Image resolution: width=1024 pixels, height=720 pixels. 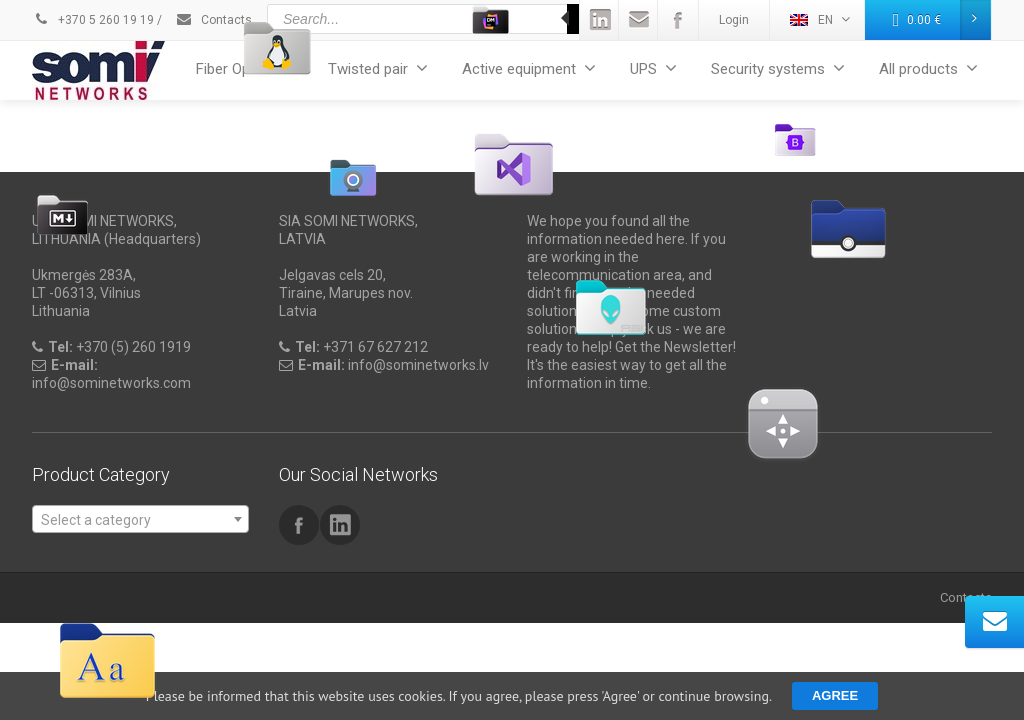 I want to click on folder containing webcam recordings or video chat files, so click(x=353, y=179).